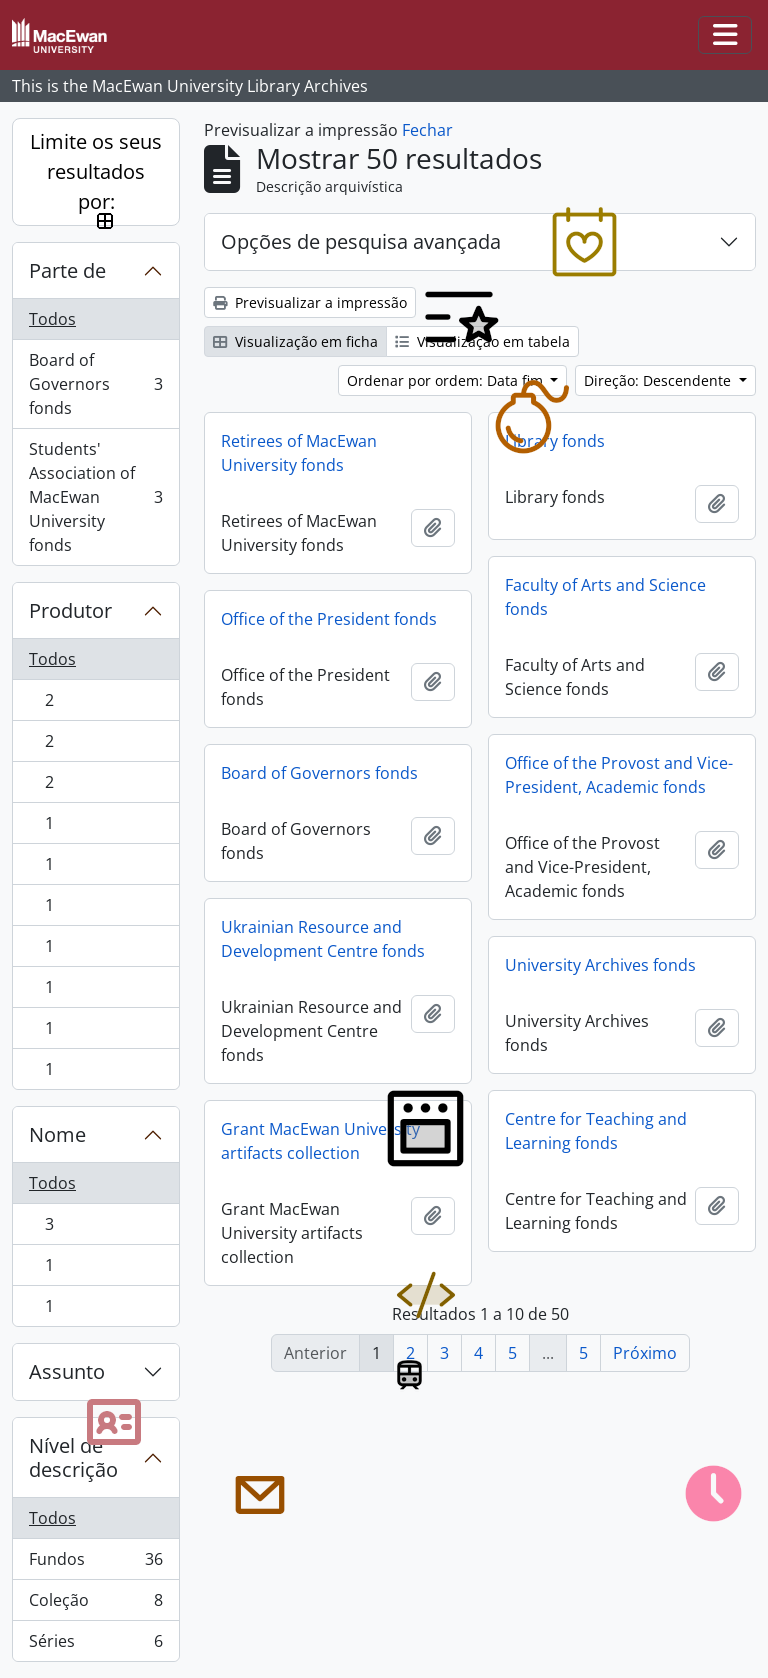  Describe the element at coordinates (409, 1375) in the screenshot. I see `view train schedules or routes` at that location.